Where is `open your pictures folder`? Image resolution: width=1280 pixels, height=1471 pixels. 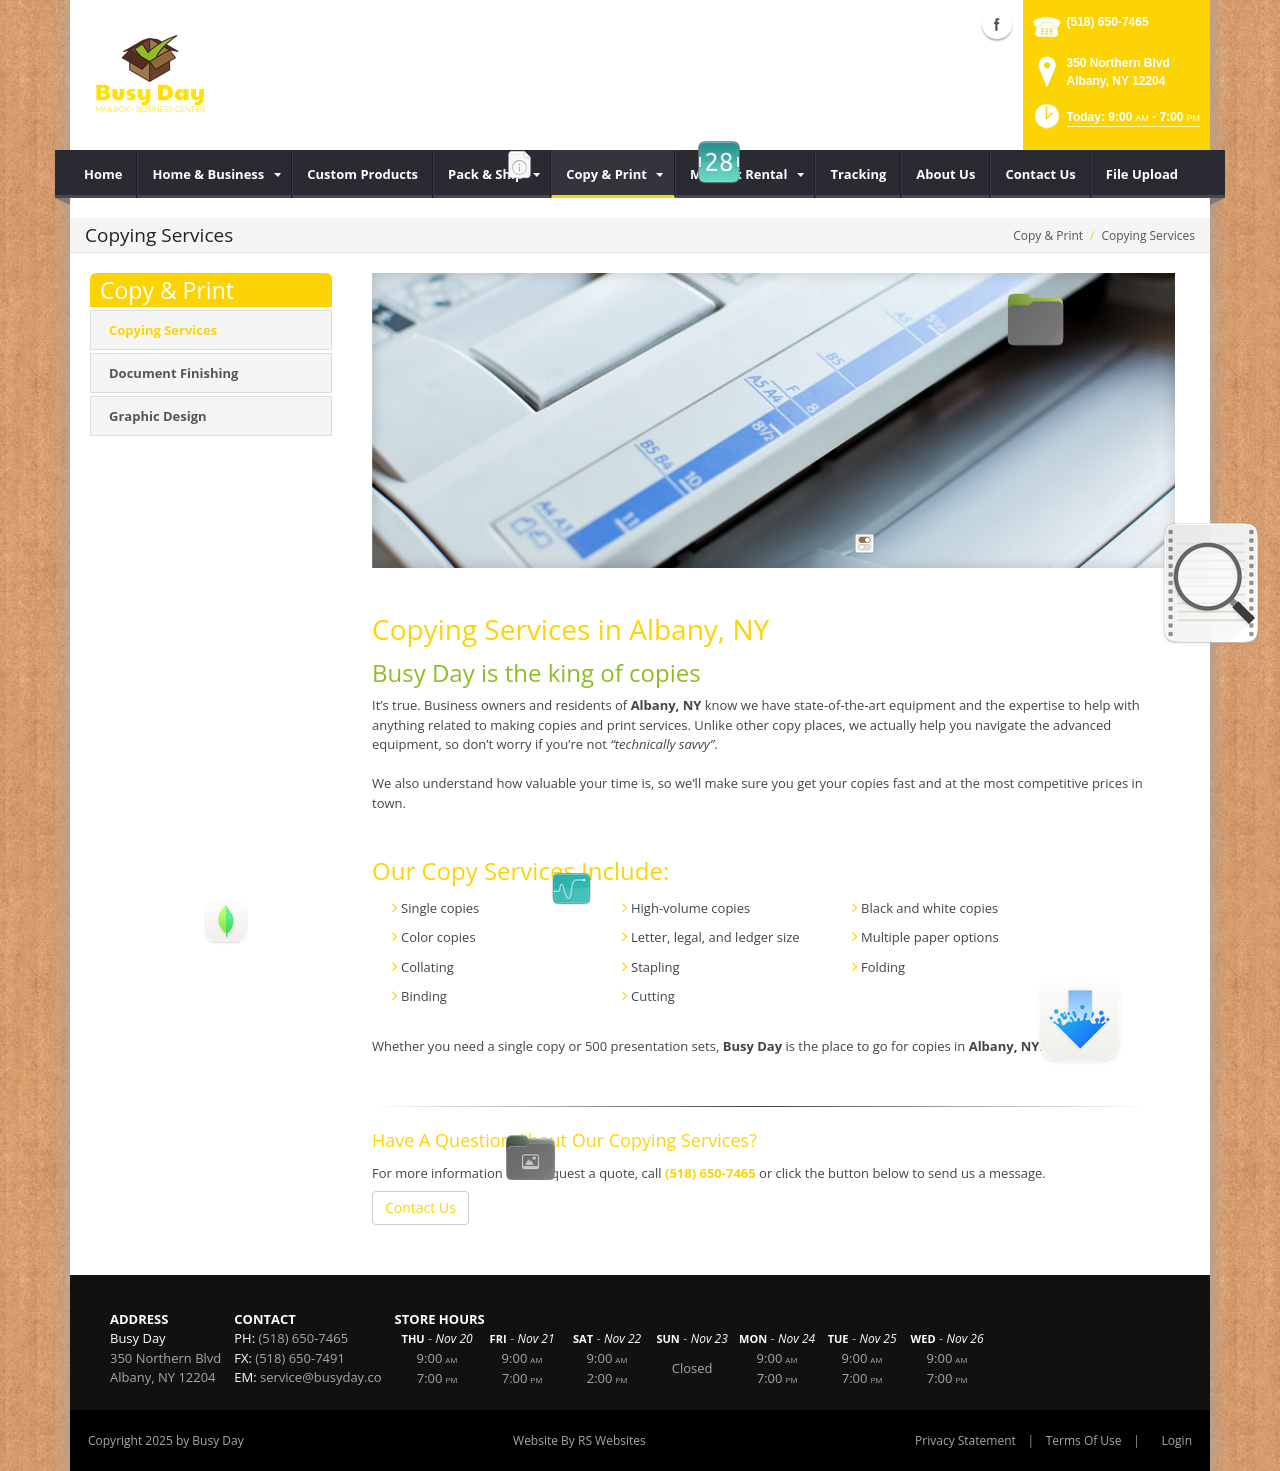
open your pictures folder is located at coordinates (530, 1157).